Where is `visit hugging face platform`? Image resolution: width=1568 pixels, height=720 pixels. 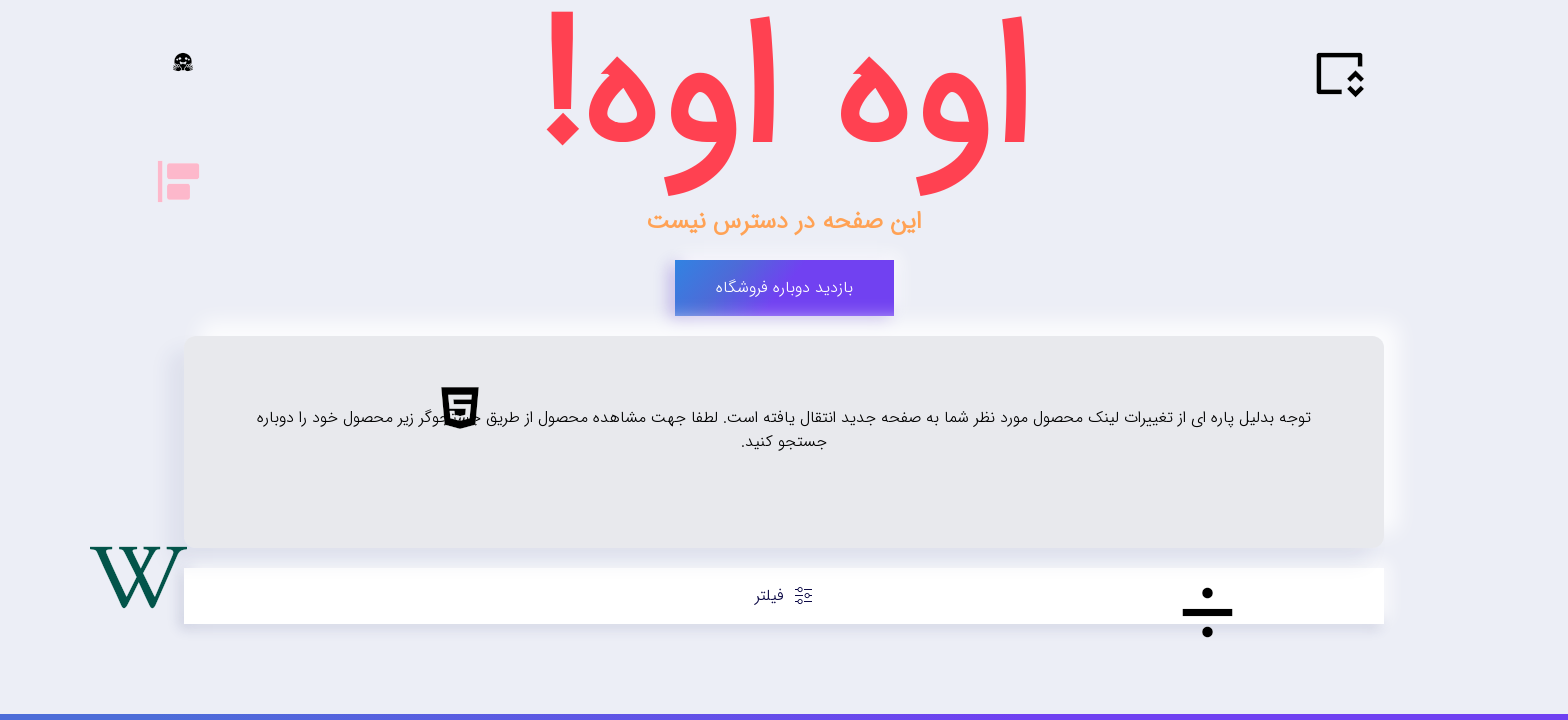 visit hugging face platform is located at coordinates (183, 62).